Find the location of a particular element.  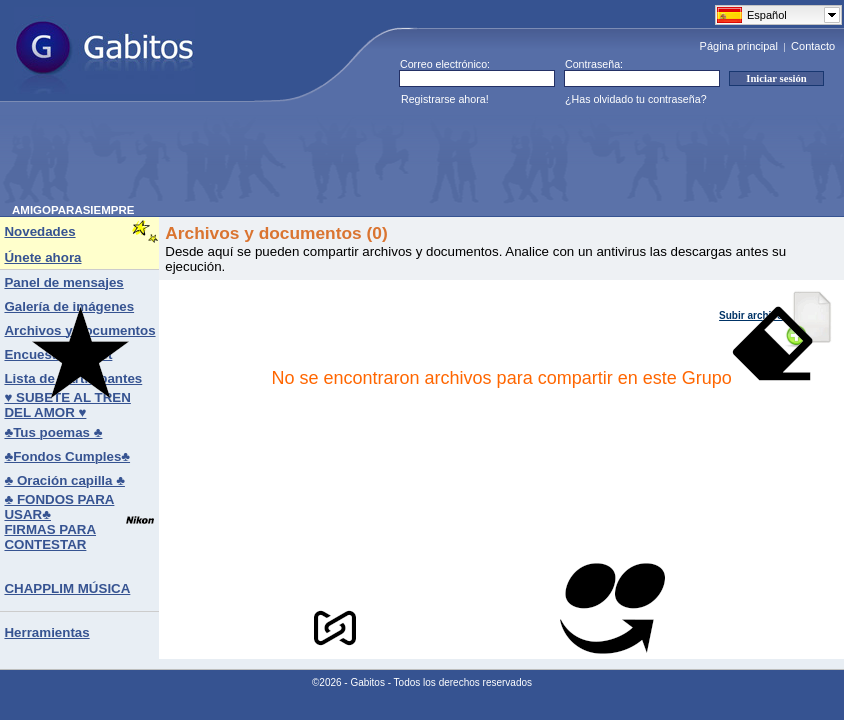

Nikon brand logo is located at coordinates (140, 520).